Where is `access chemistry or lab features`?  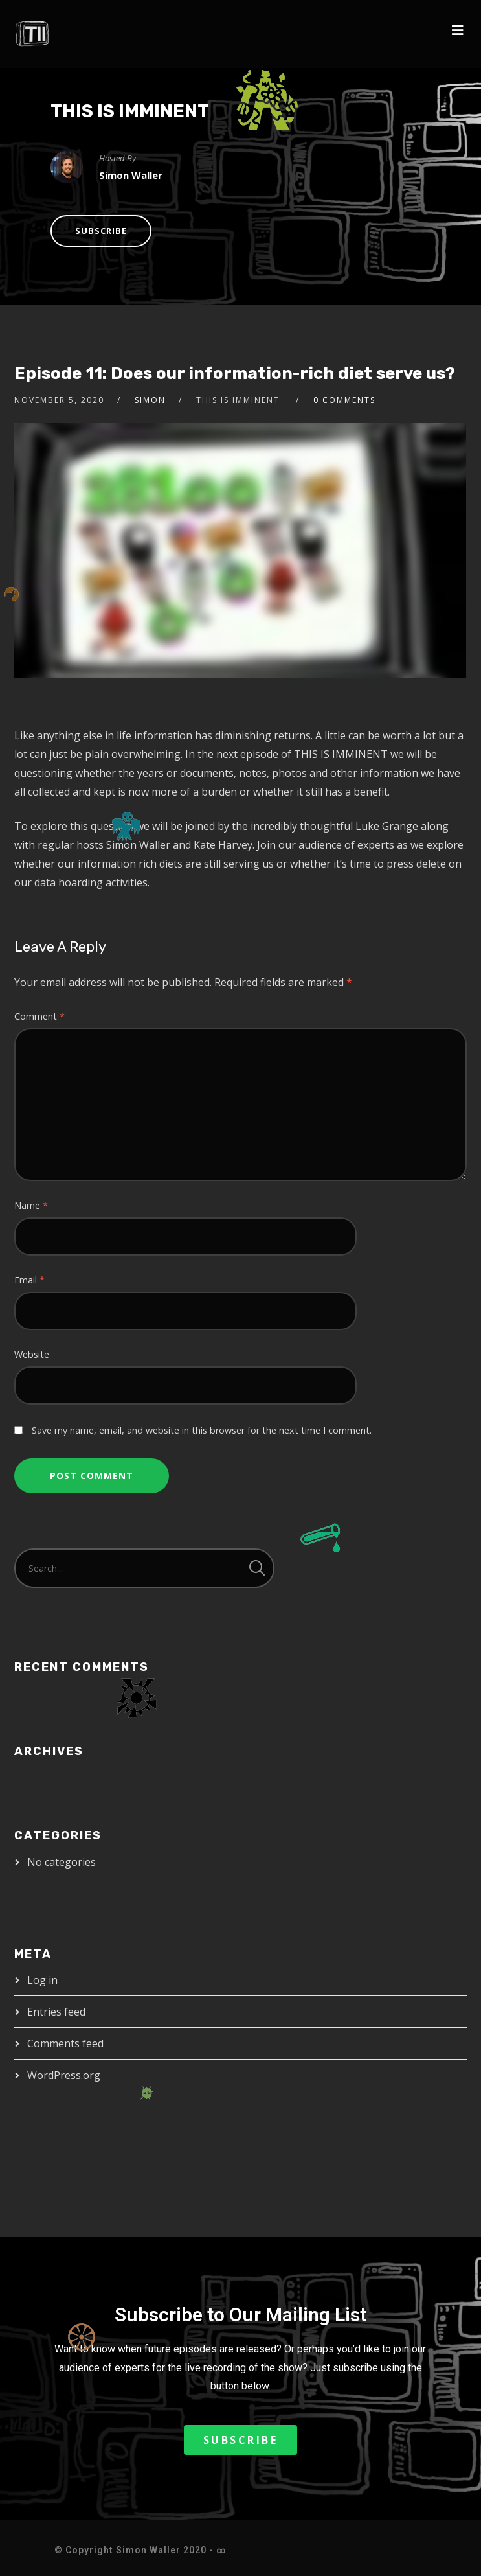
access chemistry or lab features is located at coordinates (320, 1539).